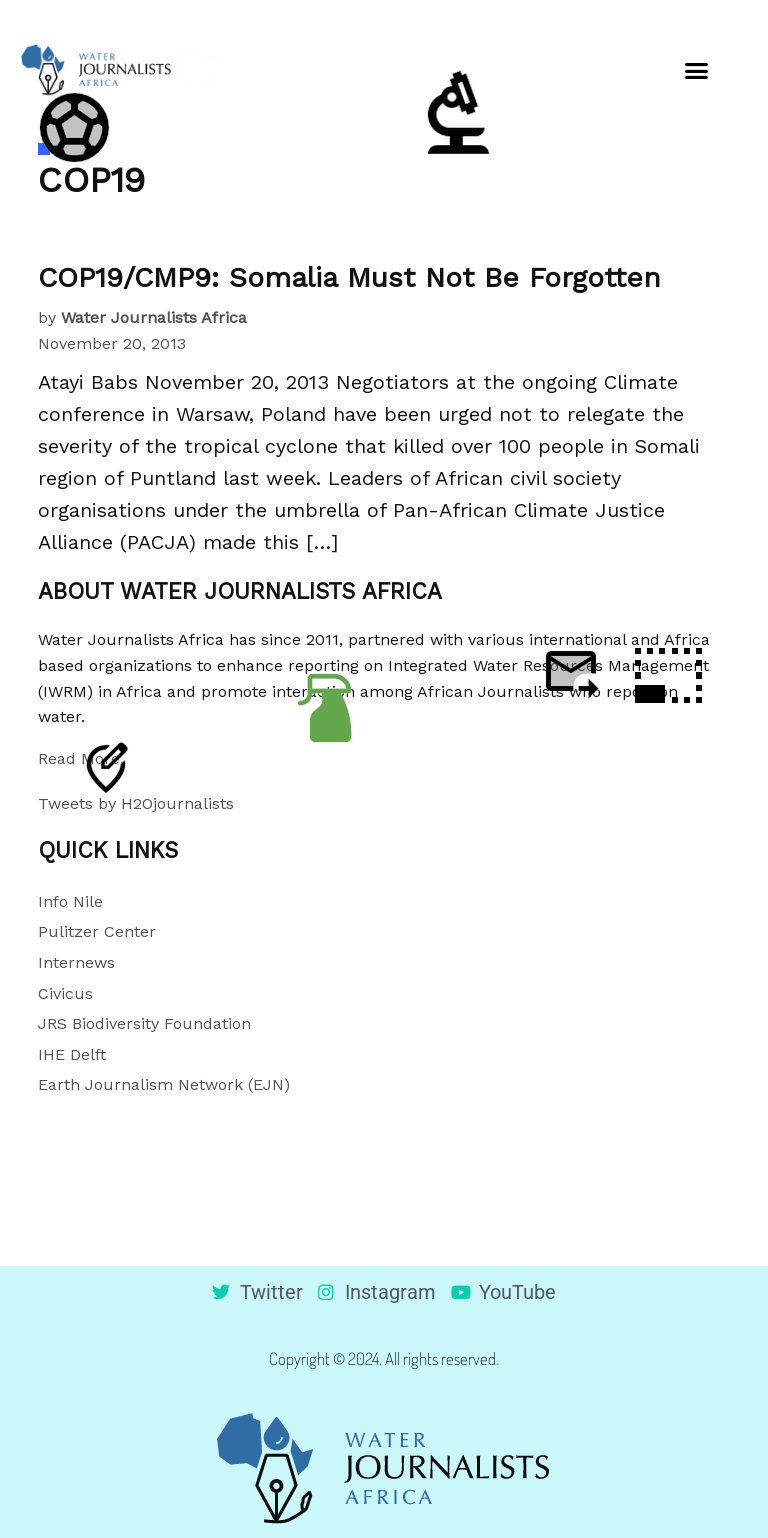 The height and width of the screenshot is (1538, 768). Describe the element at coordinates (198, 67) in the screenshot. I see `create a new folder` at that location.